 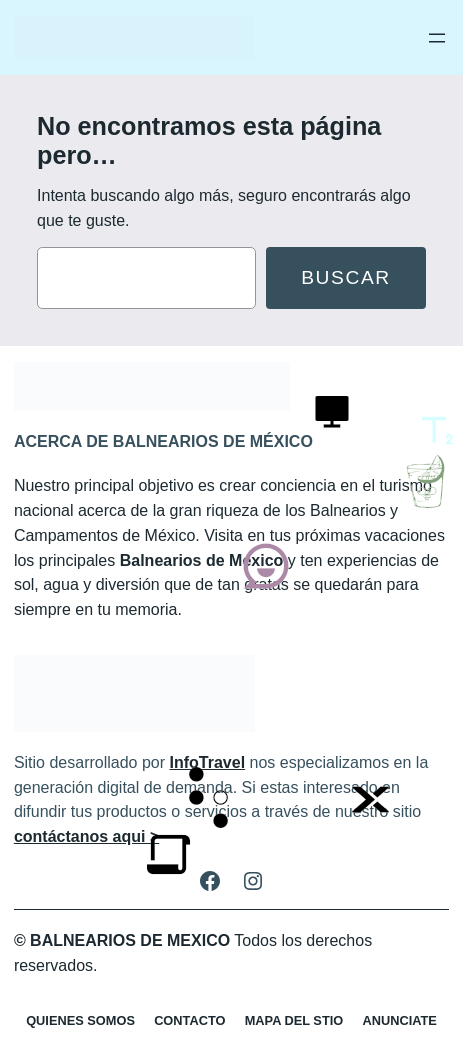 I want to click on nutanix company logo, so click(x=370, y=799).